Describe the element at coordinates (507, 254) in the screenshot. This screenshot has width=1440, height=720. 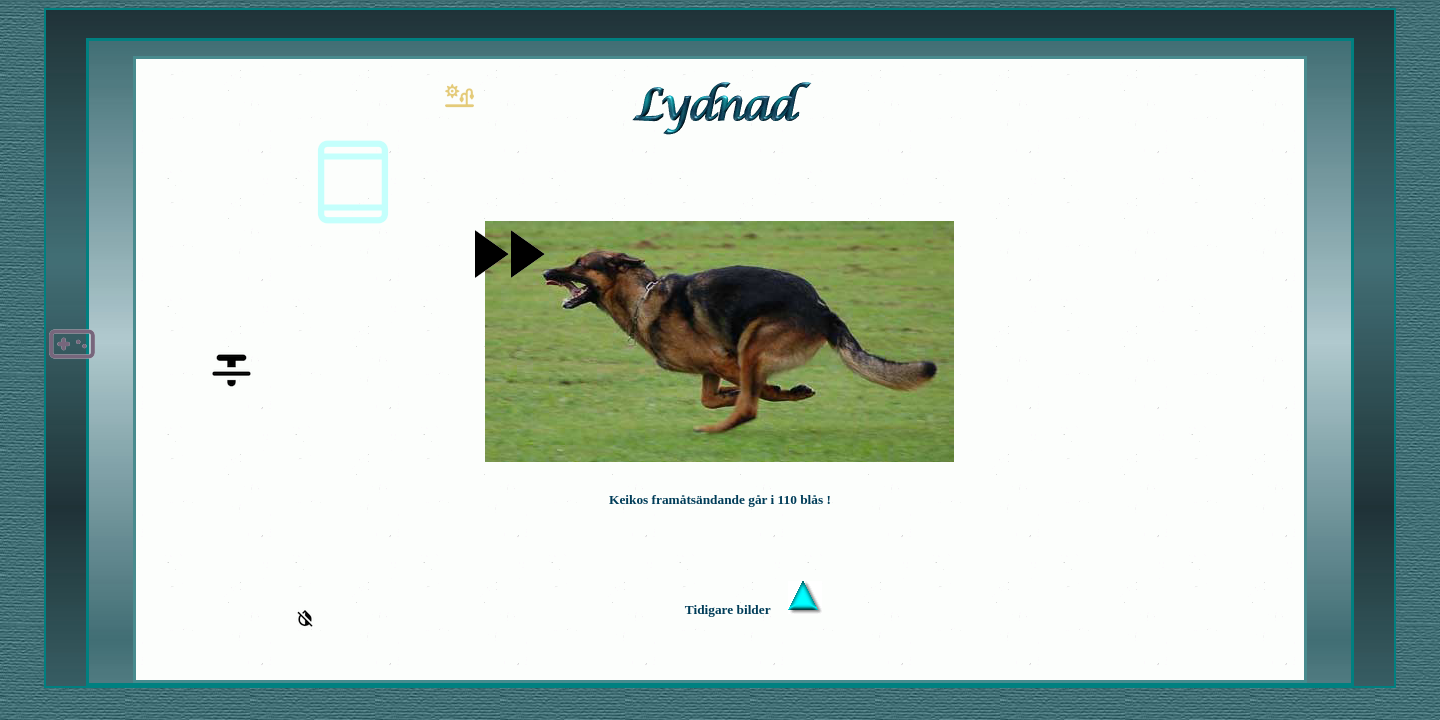
I see `skip forward in media playback` at that location.